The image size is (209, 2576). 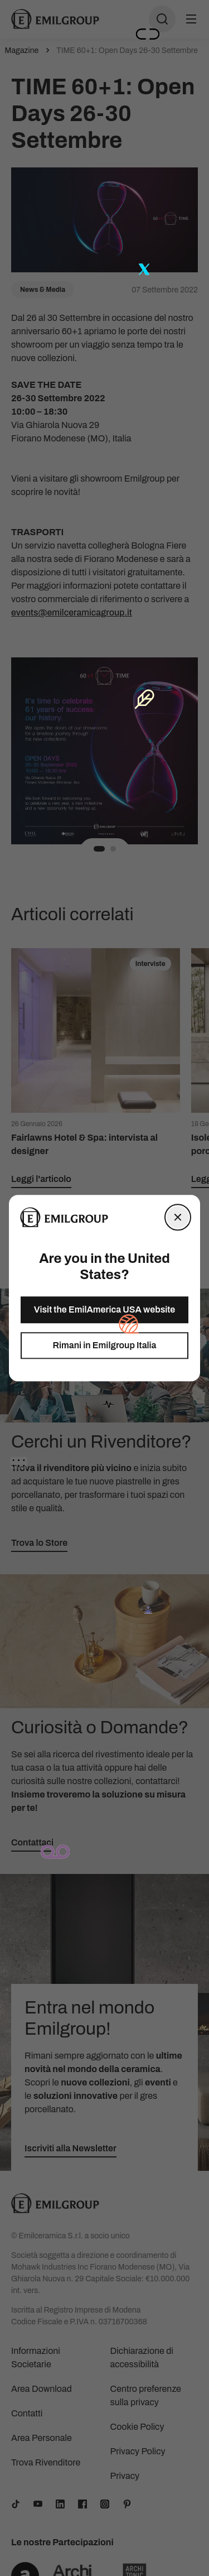 I want to click on unlink or disconnect a shared resource, so click(x=148, y=34).